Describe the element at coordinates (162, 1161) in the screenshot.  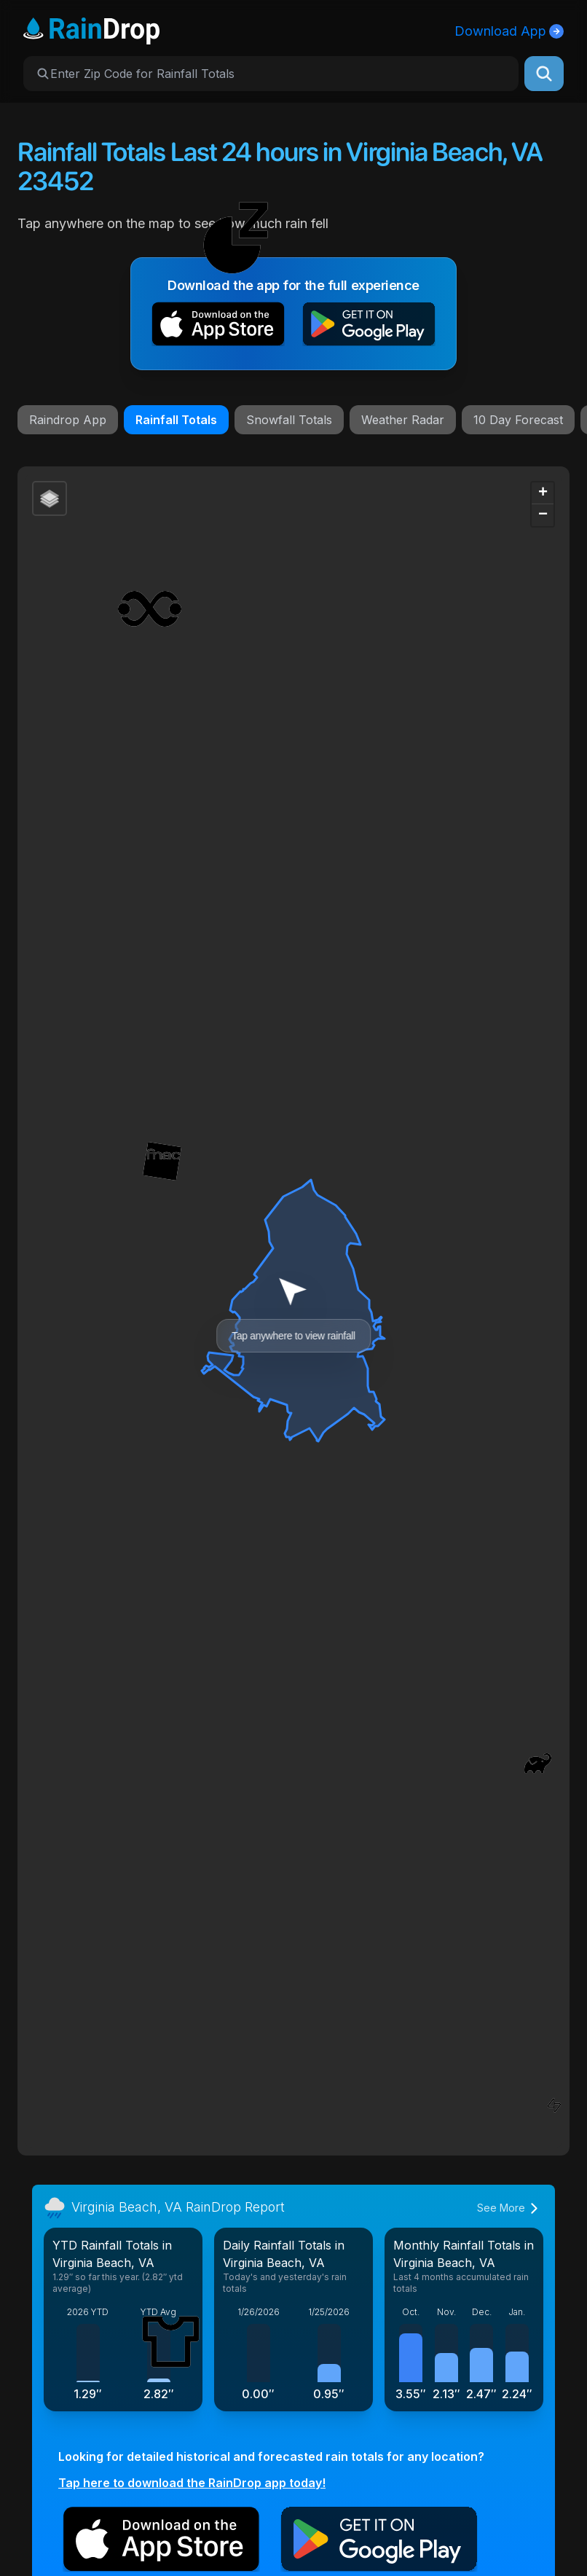
I see `visit the Fnac website or app` at that location.